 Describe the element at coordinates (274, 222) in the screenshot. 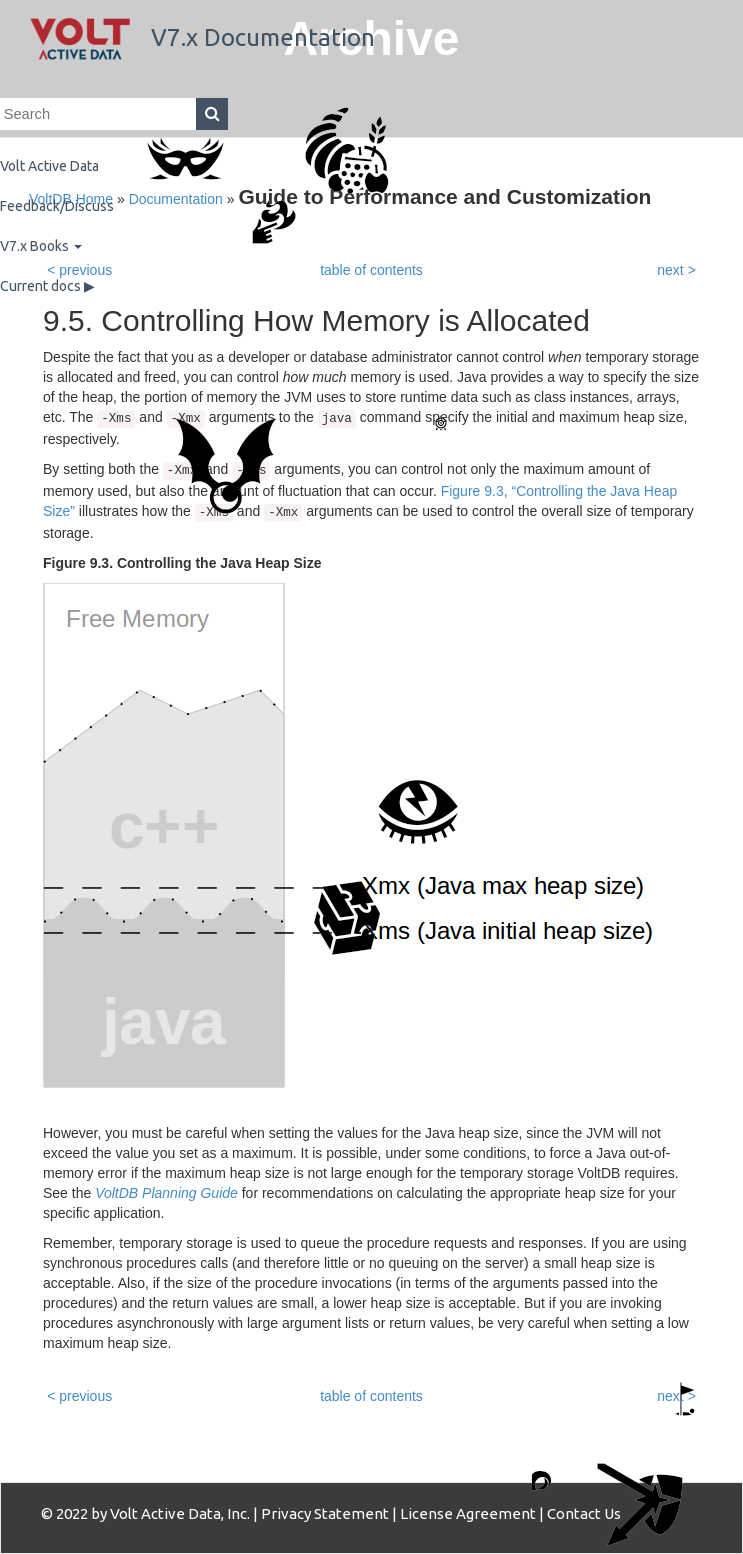

I see `indicates a "hot" or trending item` at that location.